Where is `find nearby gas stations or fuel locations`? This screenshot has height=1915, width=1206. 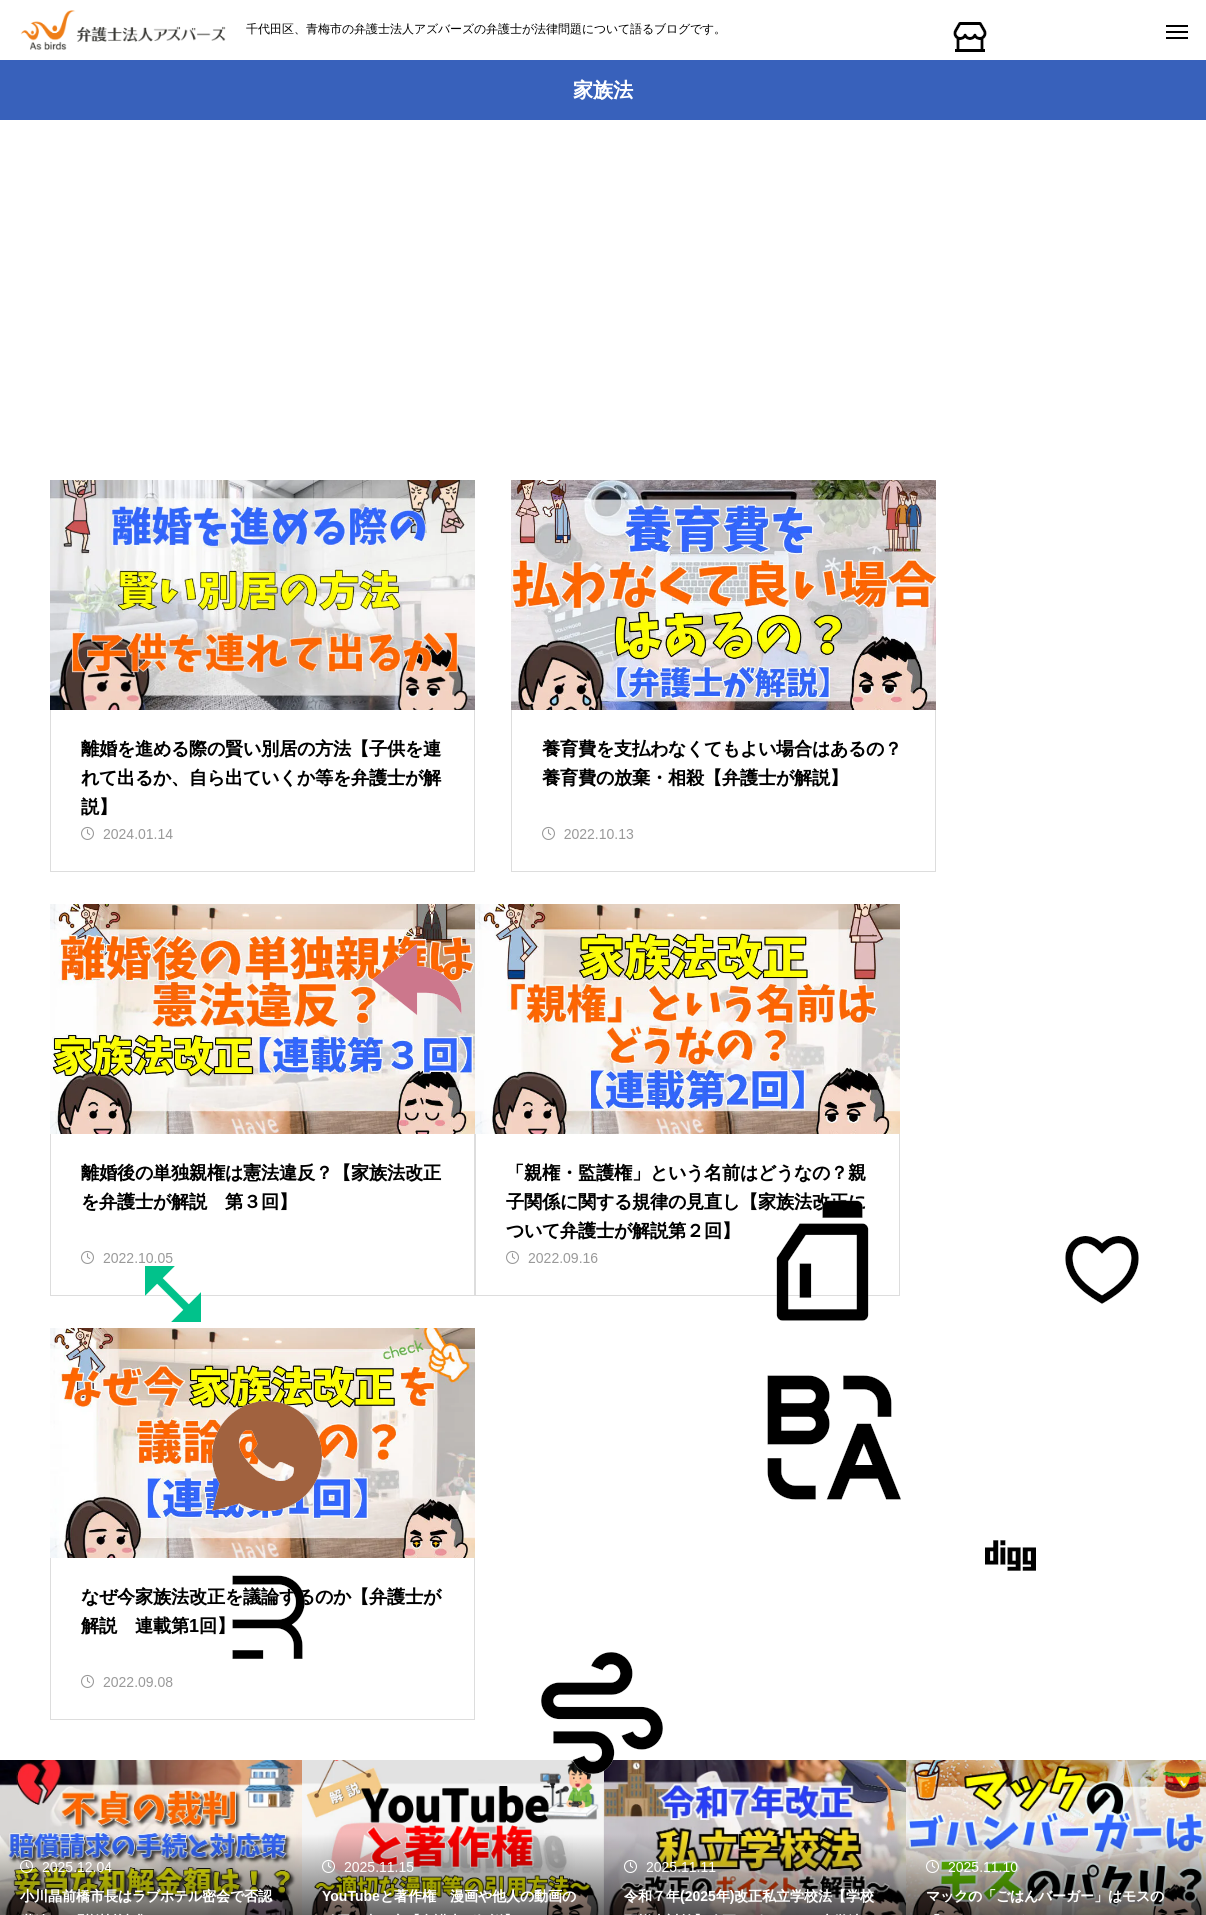
find nearby gas stations or fuel locations is located at coordinates (822, 1263).